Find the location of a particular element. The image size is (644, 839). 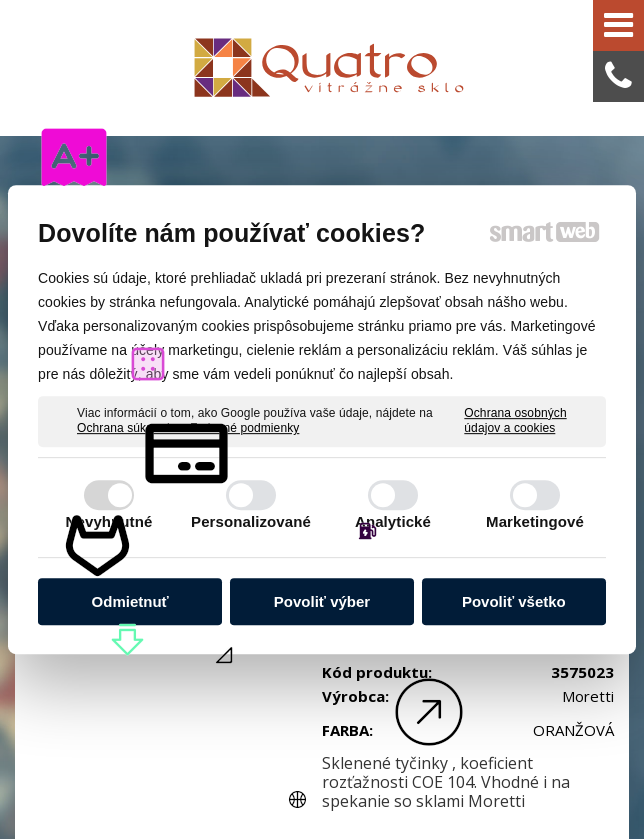

represents a dice roll result of four is located at coordinates (148, 364).